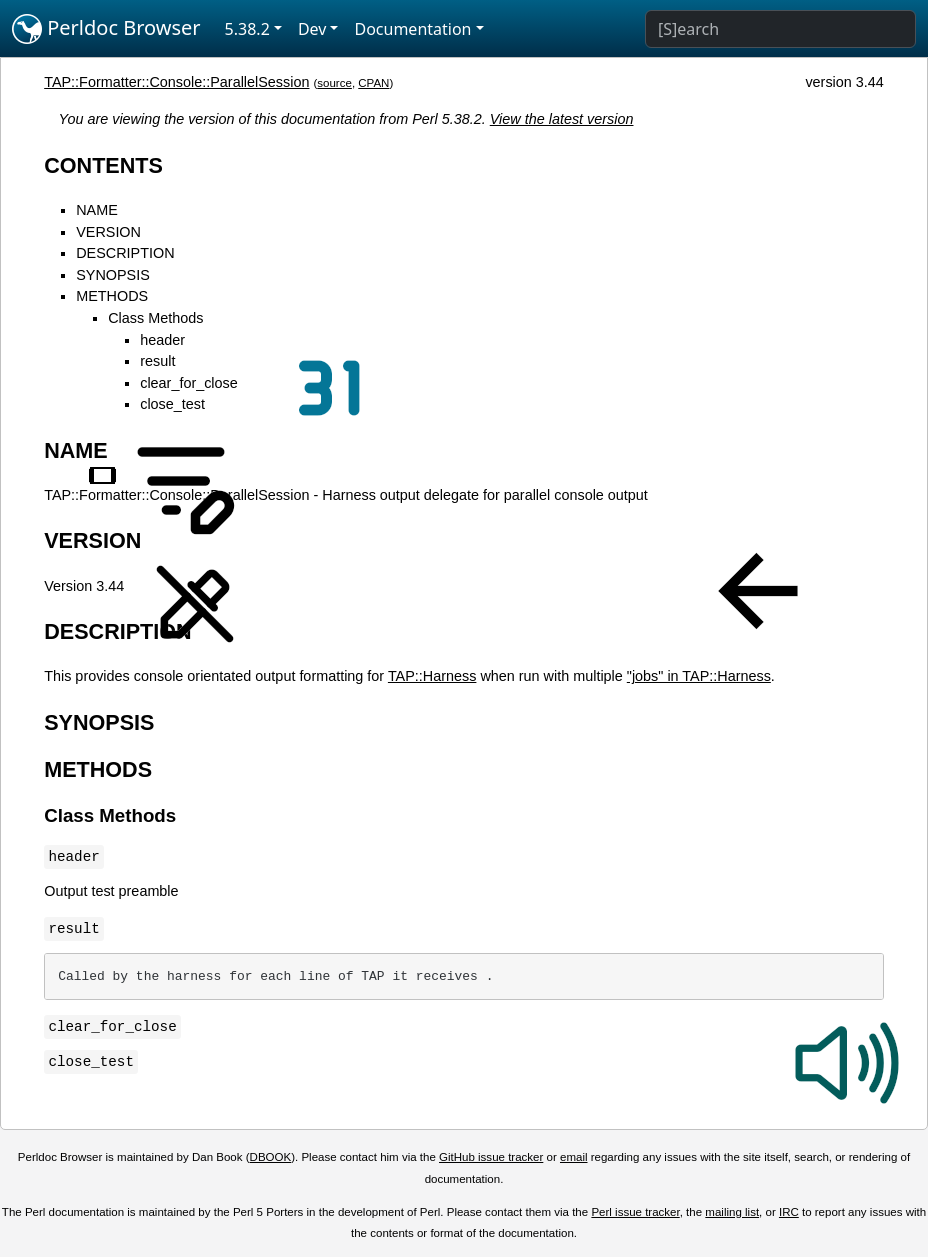 The height and width of the screenshot is (1257, 928). Describe the element at coordinates (195, 604) in the screenshot. I see `color picker tool disabled` at that location.